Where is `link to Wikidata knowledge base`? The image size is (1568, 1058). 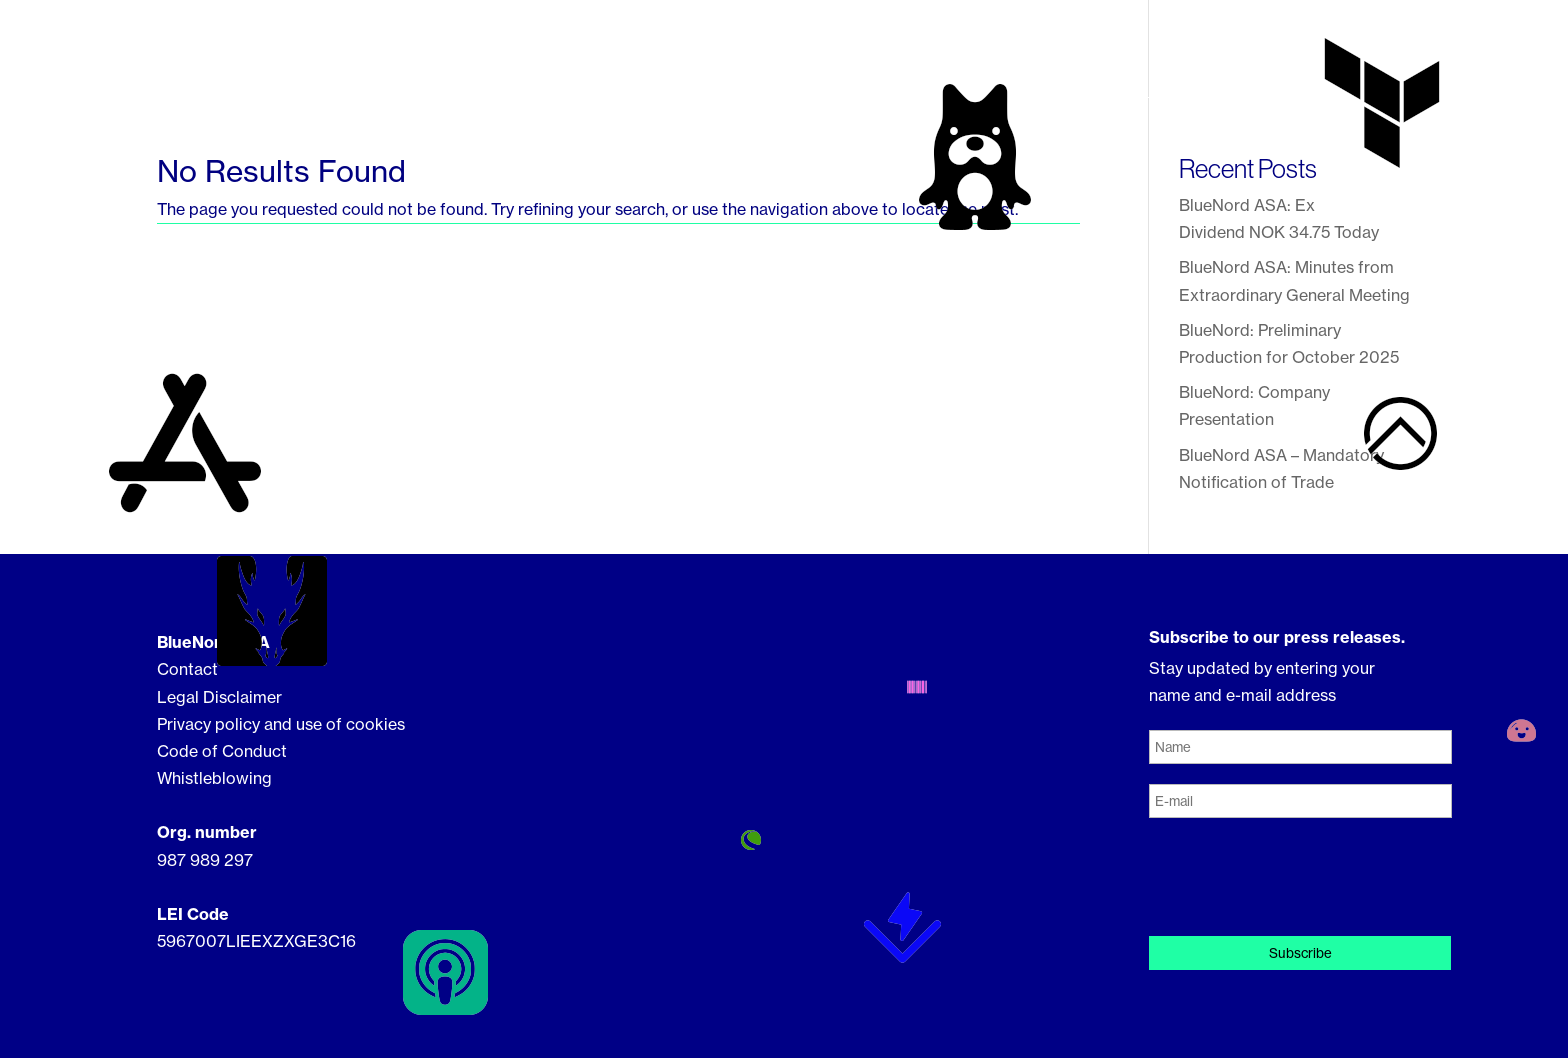 link to Wikidata knowledge base is located at coordinates (917, 687).